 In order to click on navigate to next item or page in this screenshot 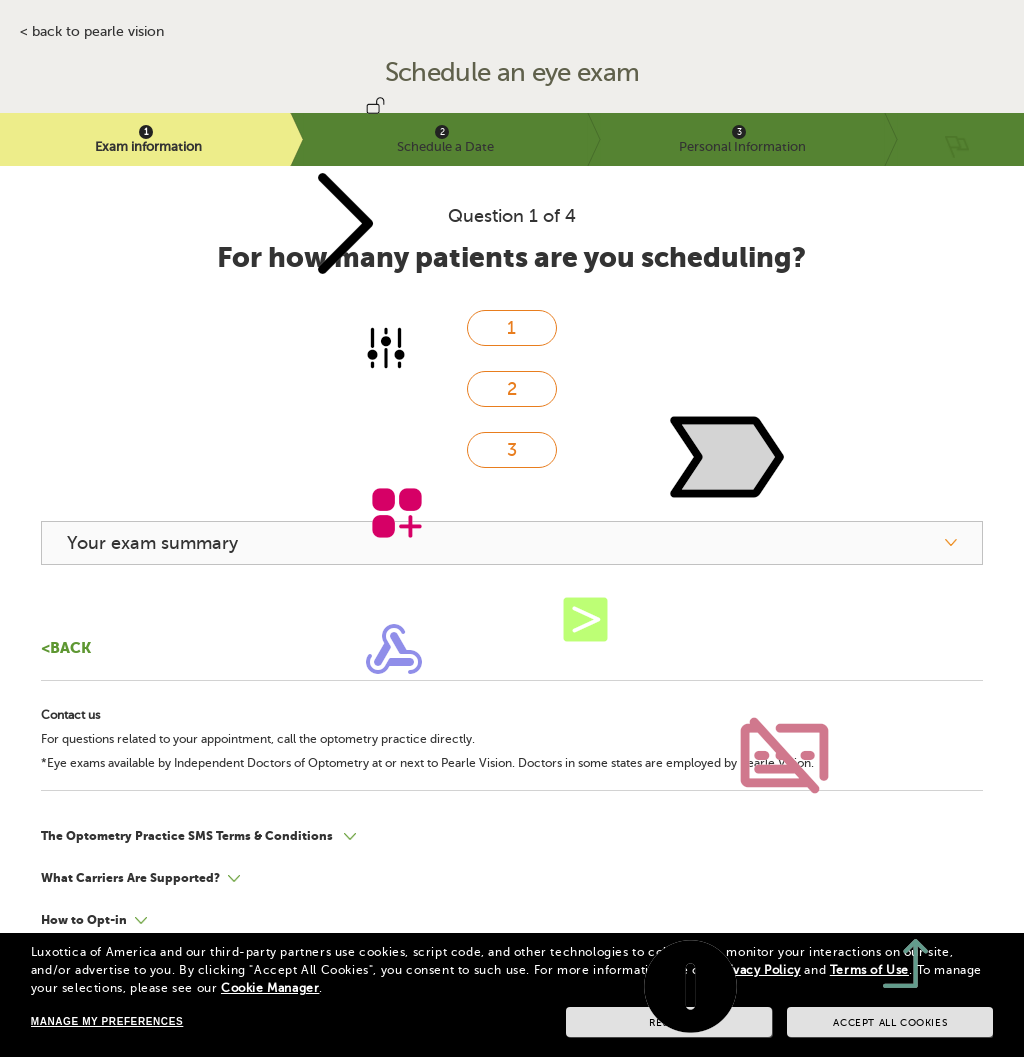, I will do `click(585, 619)`.